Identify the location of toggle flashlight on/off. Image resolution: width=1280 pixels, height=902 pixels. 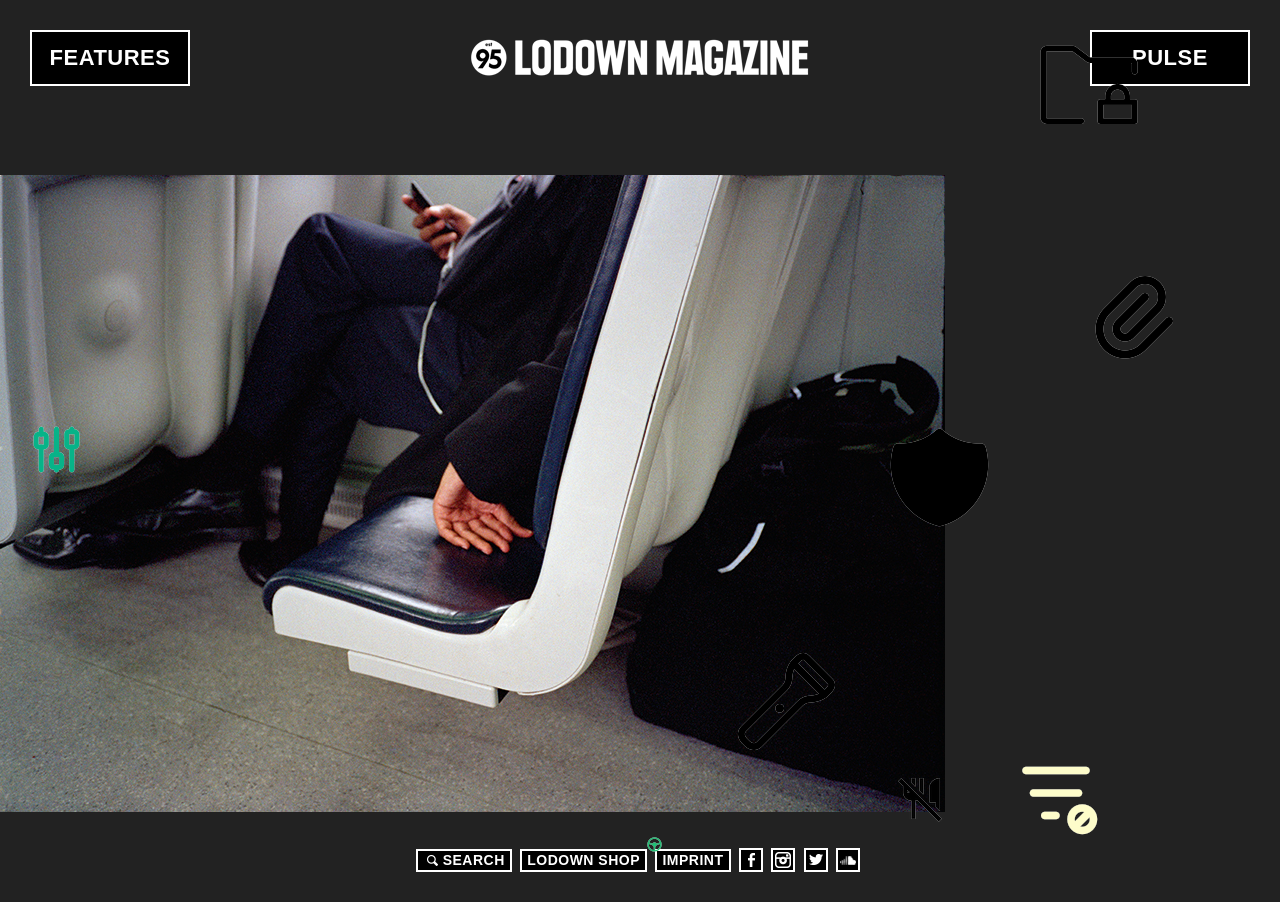
(786, 701).